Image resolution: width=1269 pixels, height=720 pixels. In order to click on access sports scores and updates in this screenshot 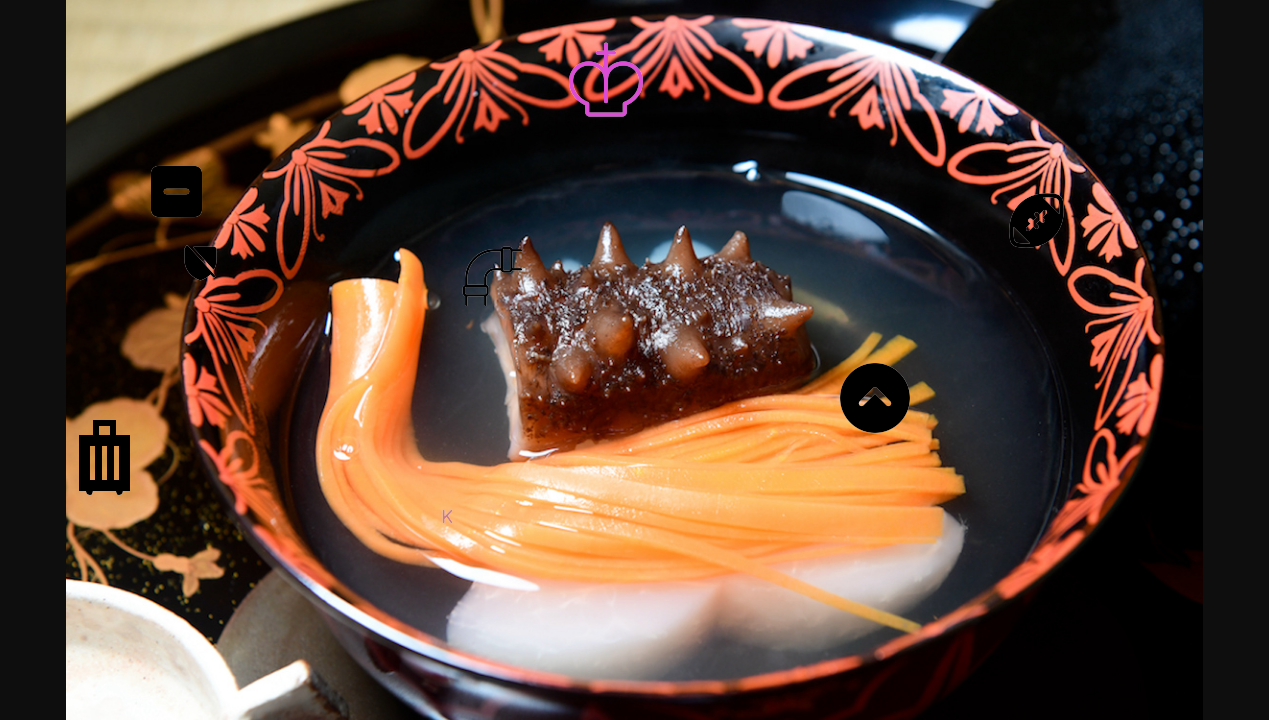, I will do `click(1036, 220)`.